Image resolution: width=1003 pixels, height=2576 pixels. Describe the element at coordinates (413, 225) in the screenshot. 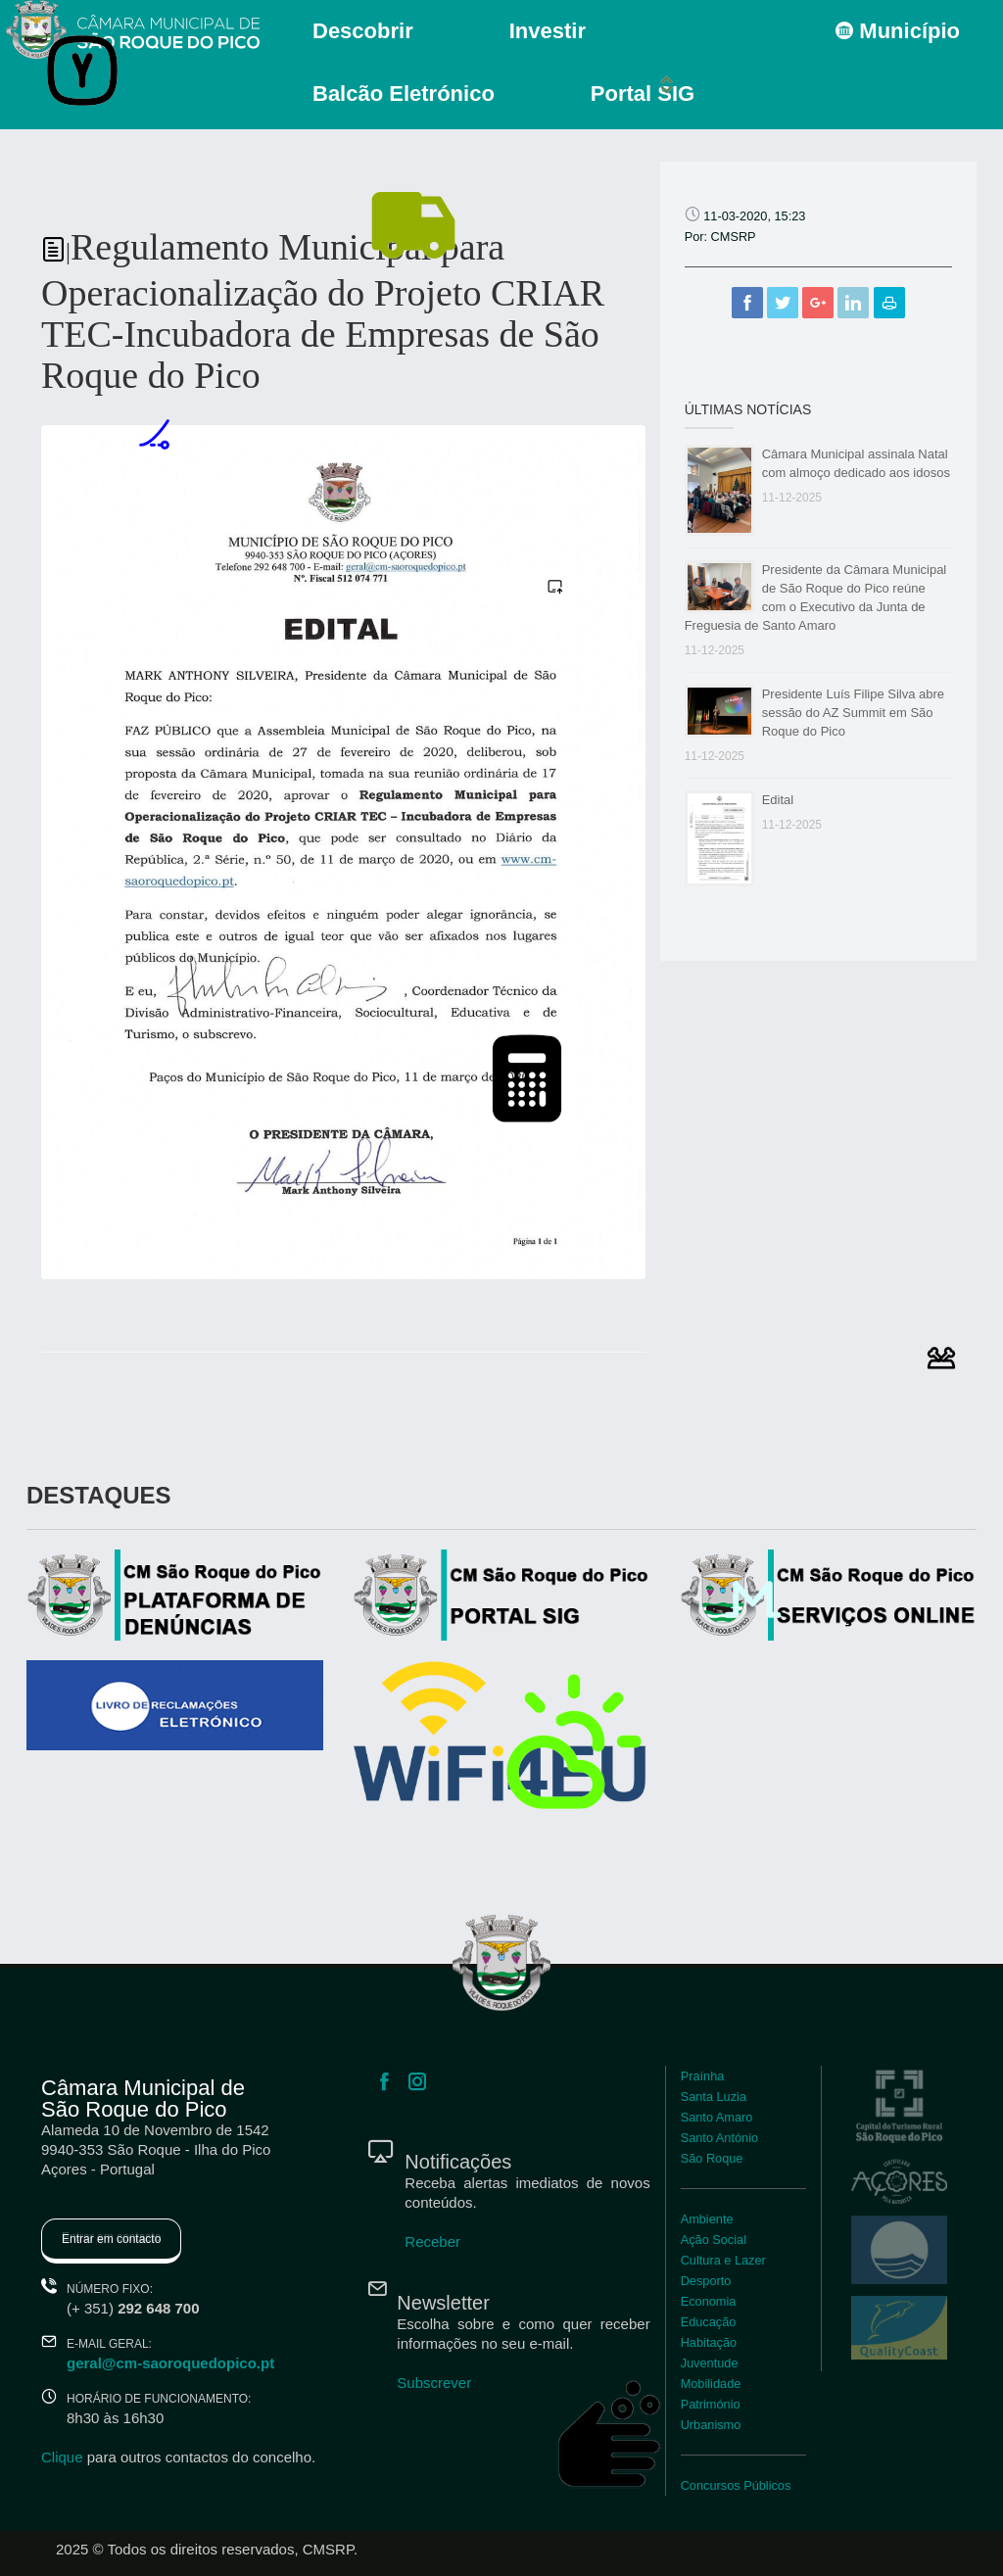

I see `track your delivery status` at that location.